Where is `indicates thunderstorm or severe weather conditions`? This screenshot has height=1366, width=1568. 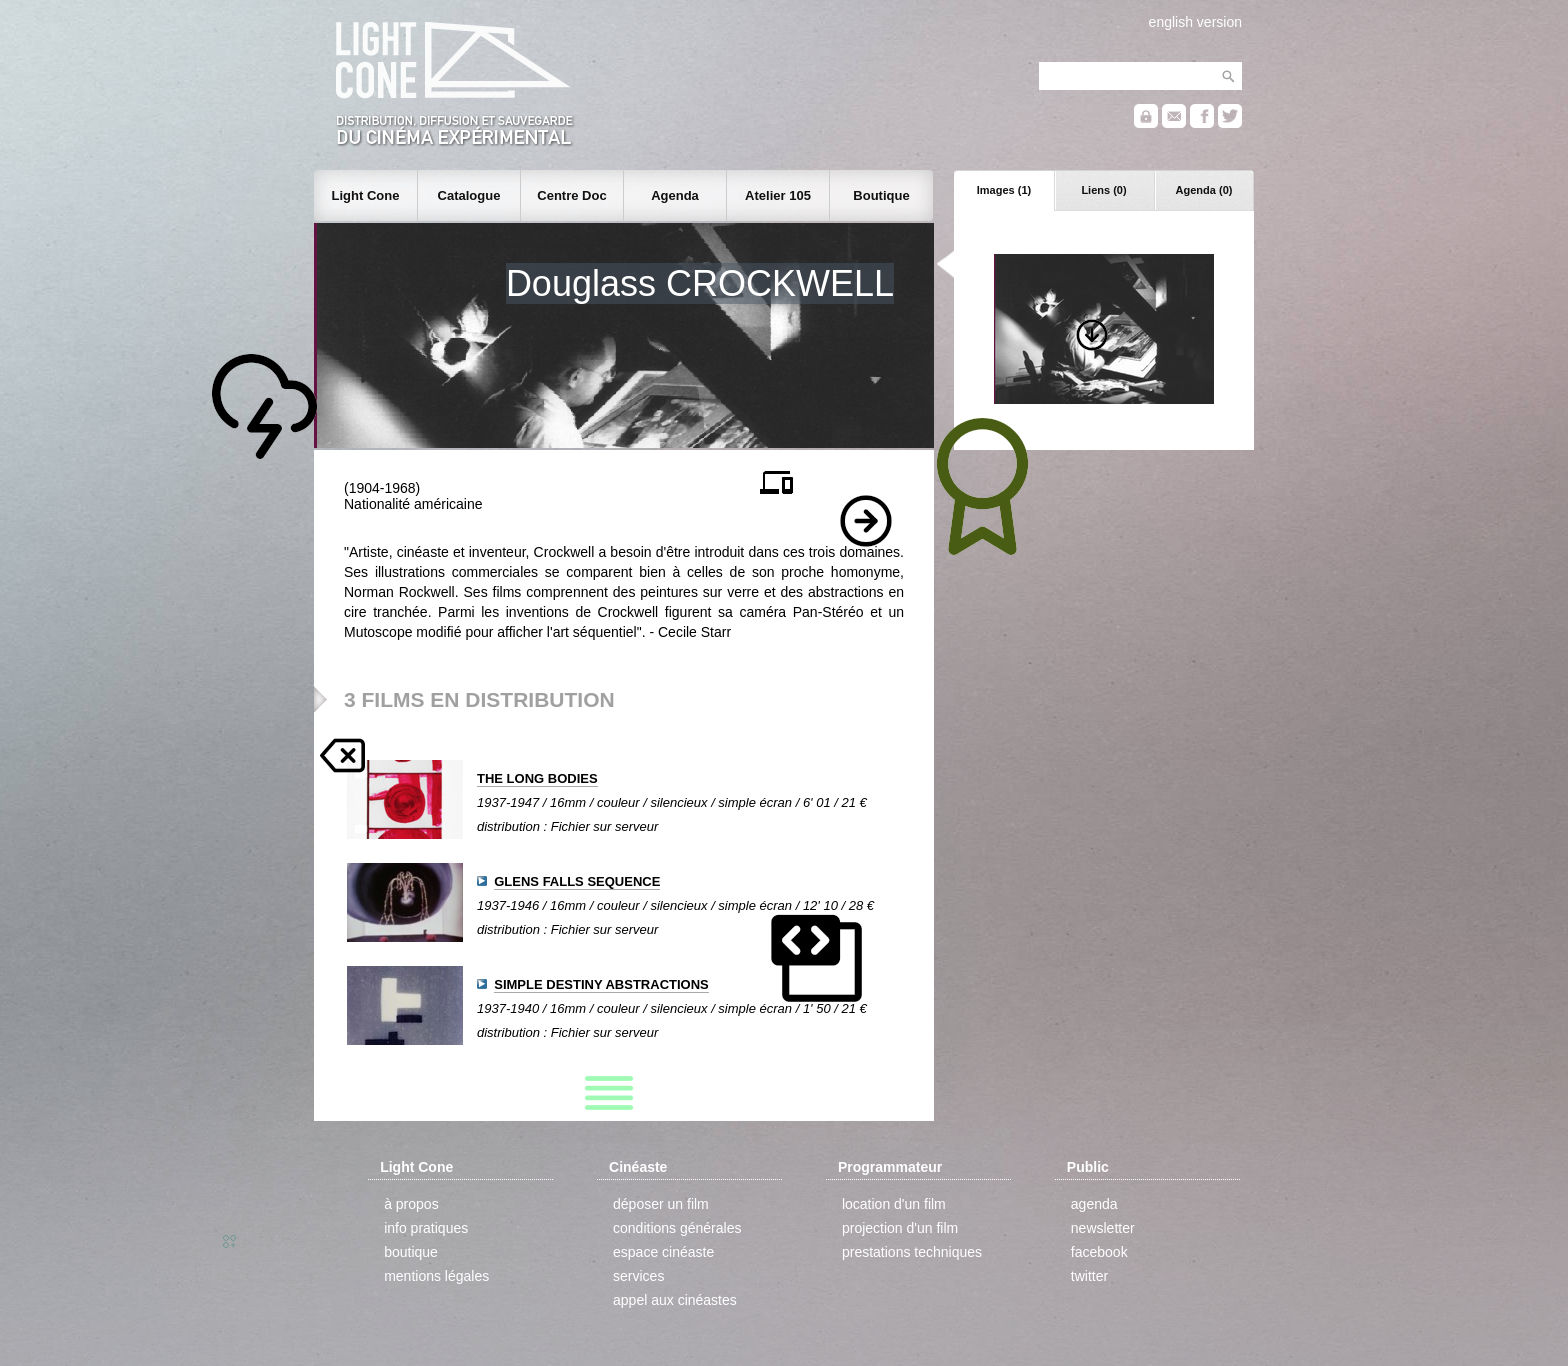 indicates thunderstorm or severe weather conditions is located at coordinates (264, 406).